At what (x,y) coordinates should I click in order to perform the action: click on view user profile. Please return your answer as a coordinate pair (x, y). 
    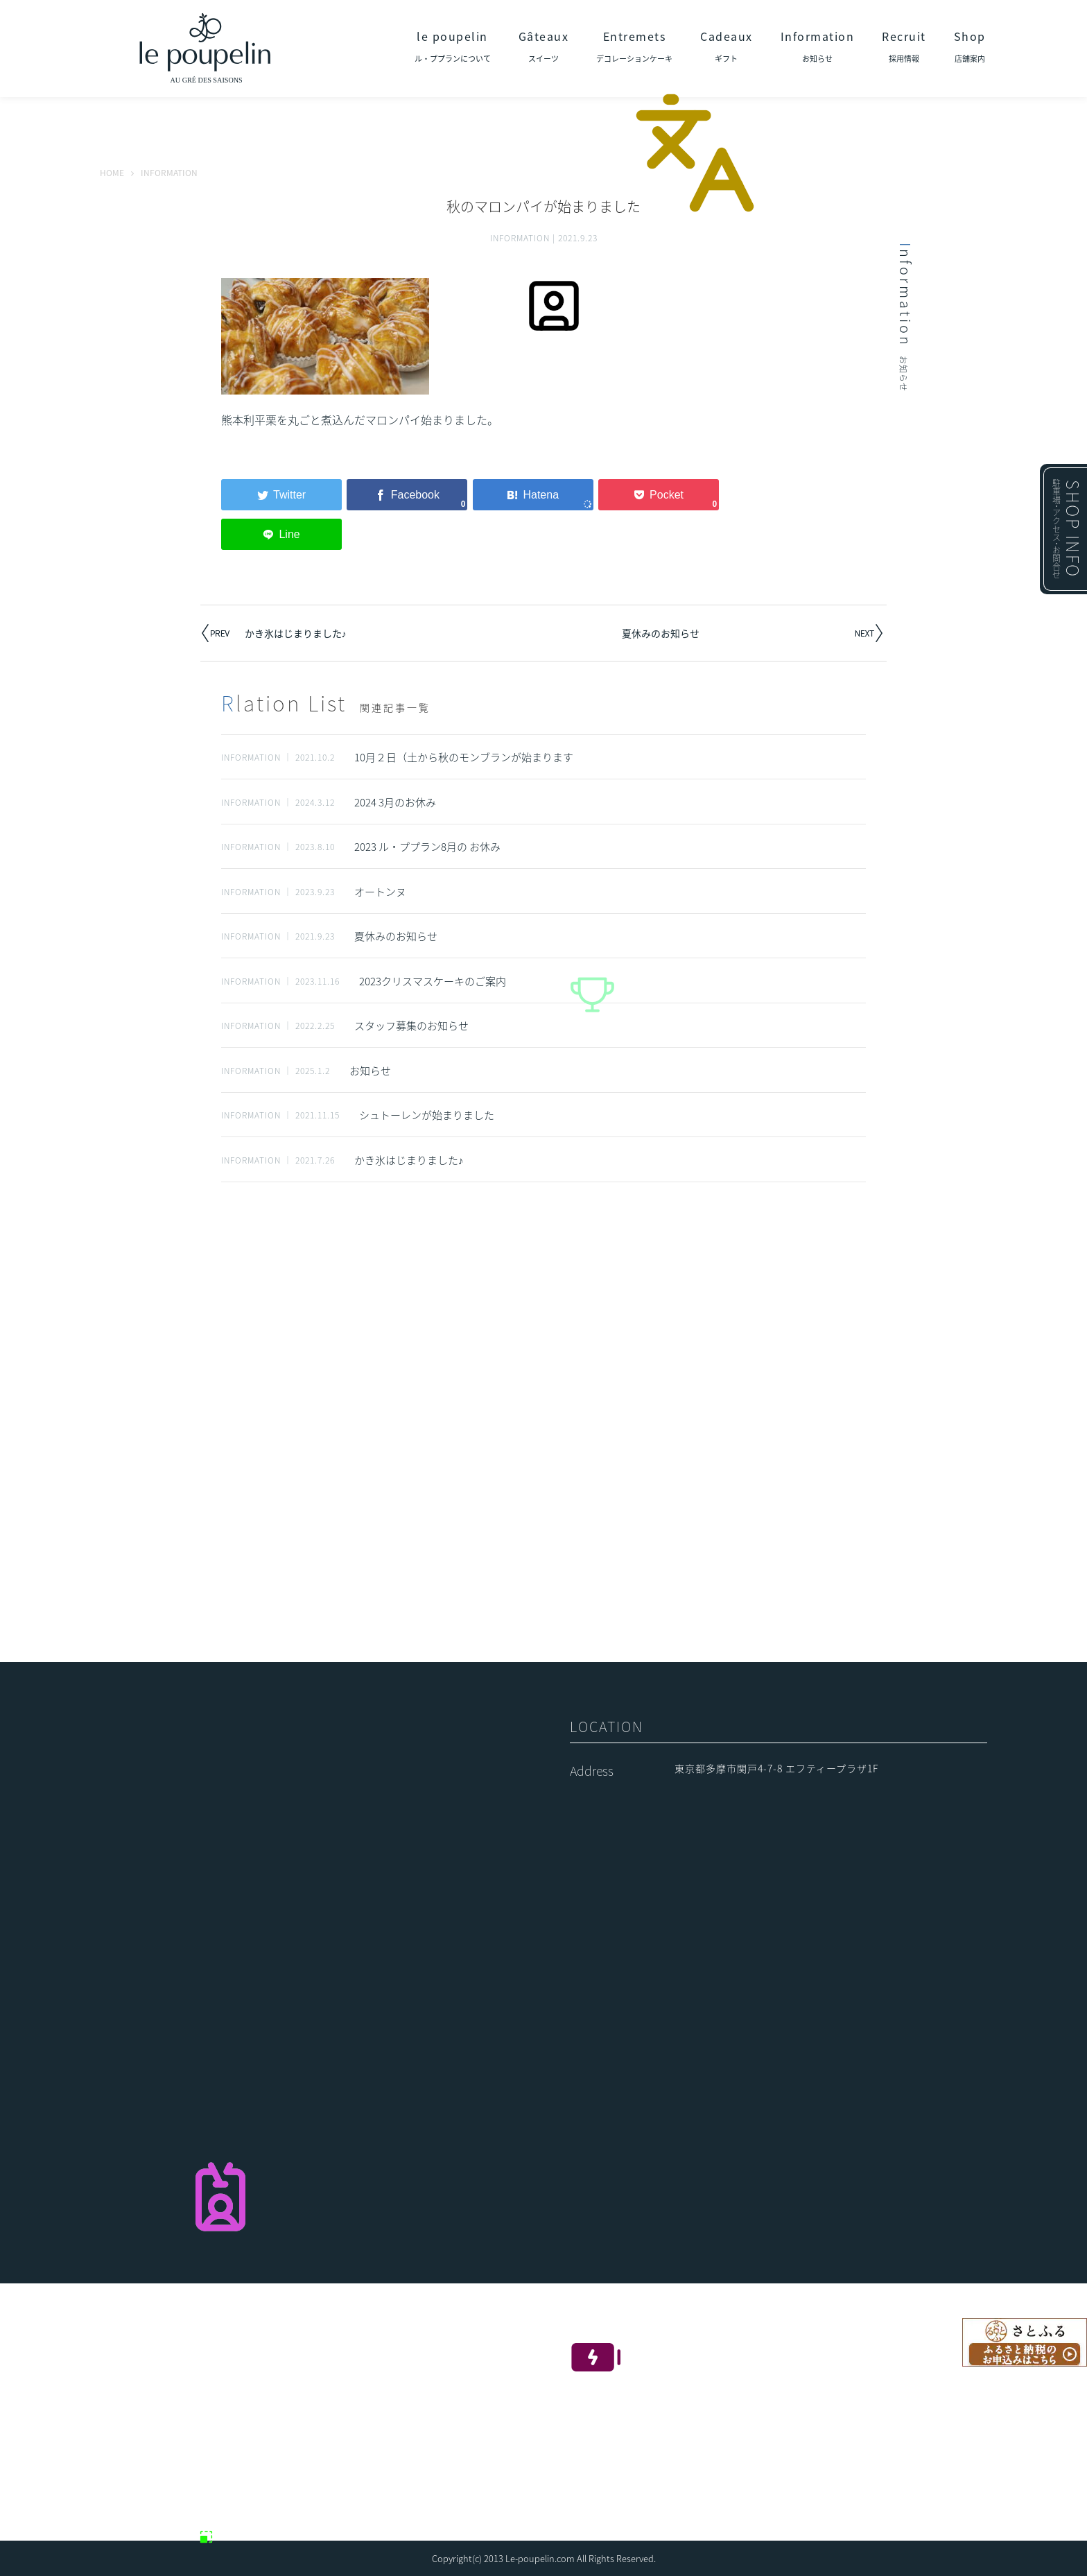
    Looking at the image, I should click on (554, 306).